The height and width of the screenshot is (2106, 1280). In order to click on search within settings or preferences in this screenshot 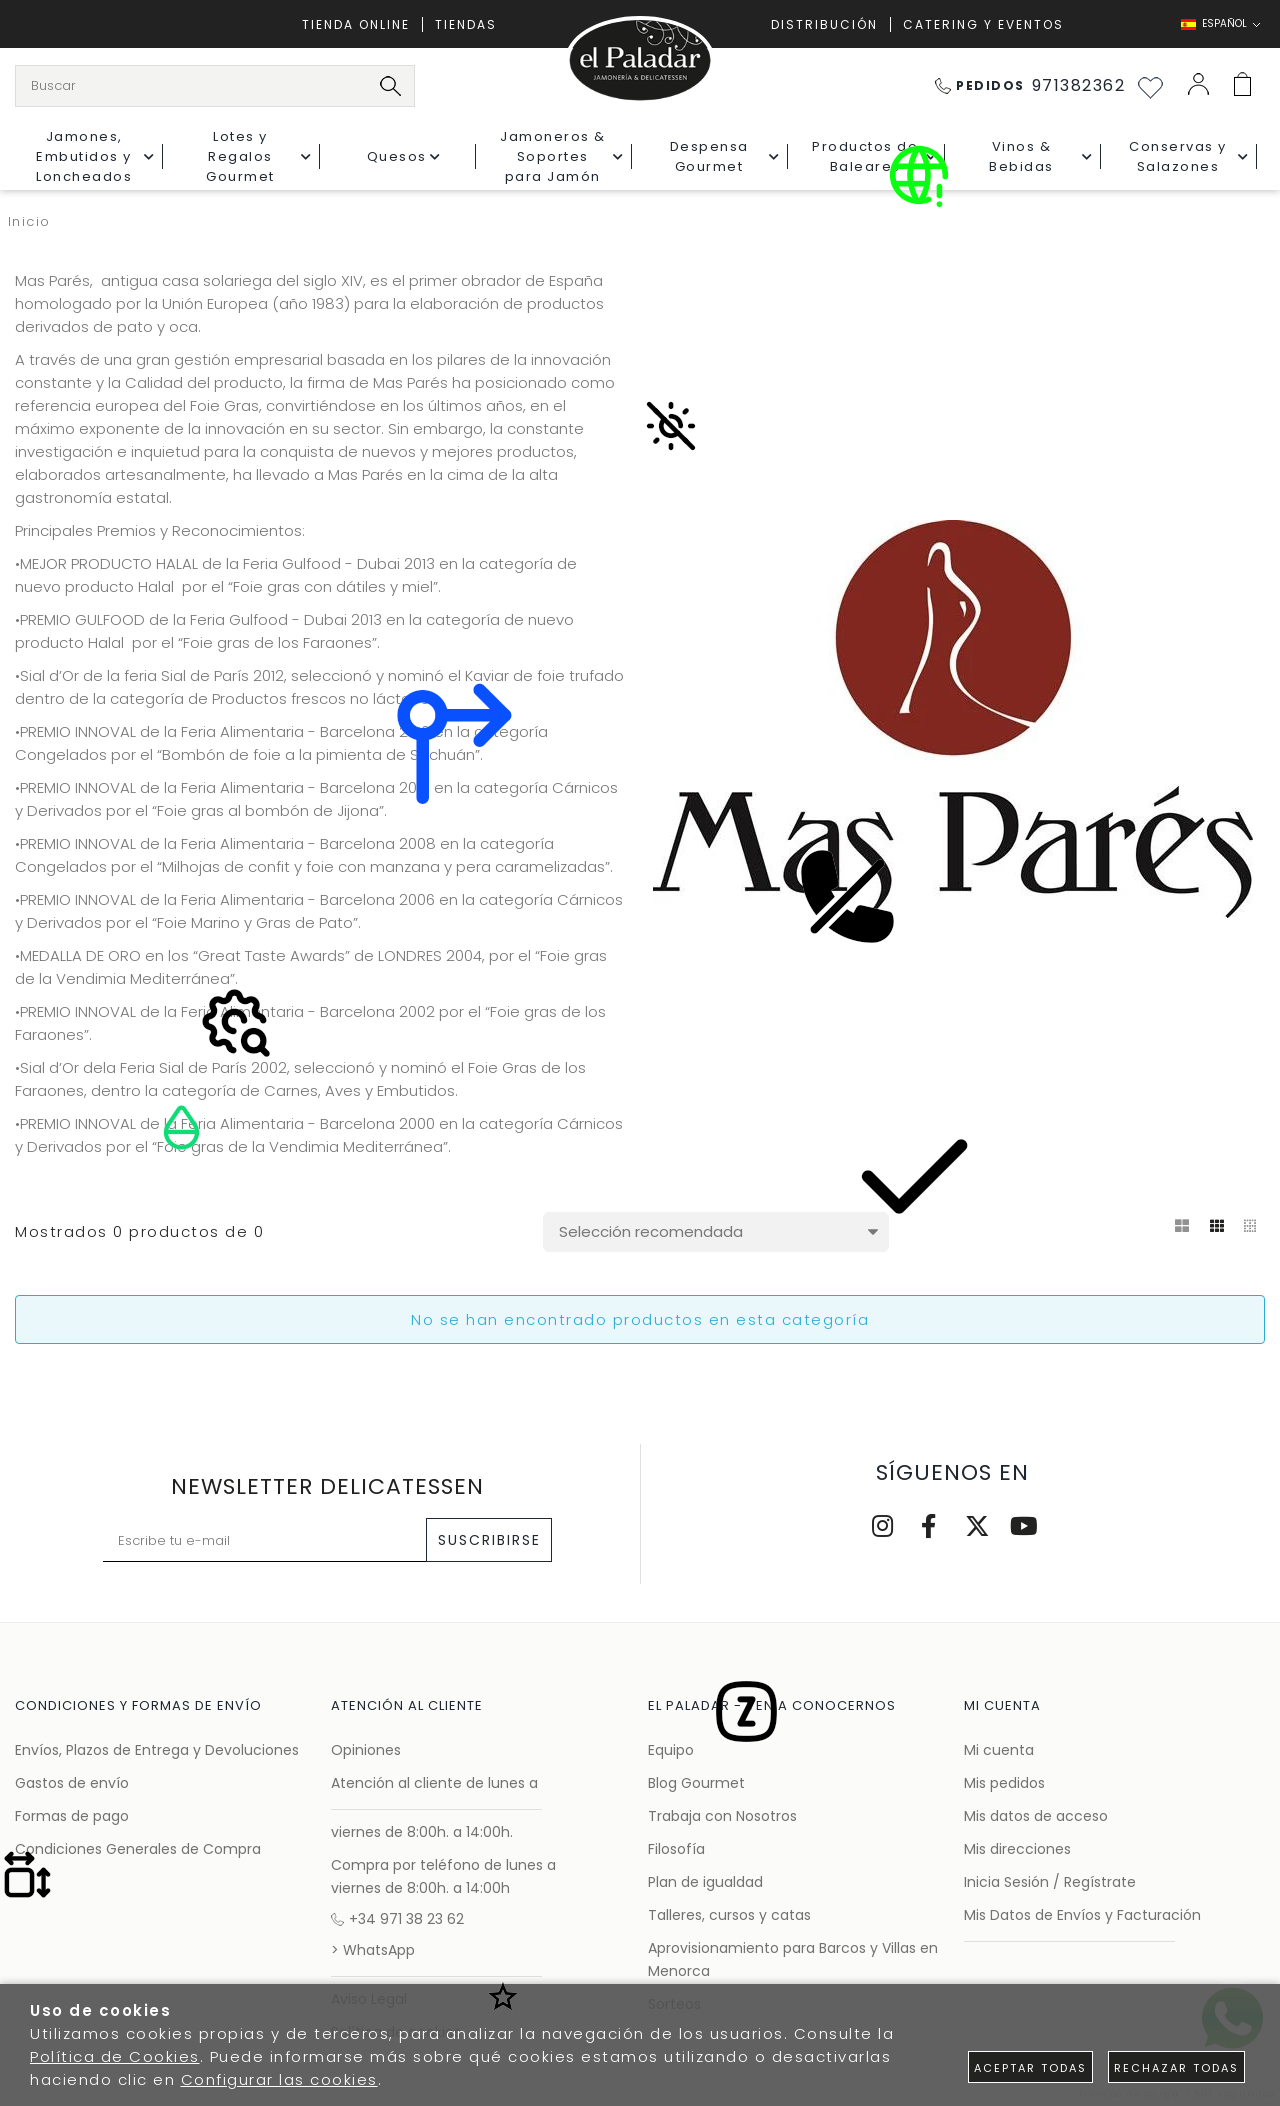, I will do `click(234, 1021)`.